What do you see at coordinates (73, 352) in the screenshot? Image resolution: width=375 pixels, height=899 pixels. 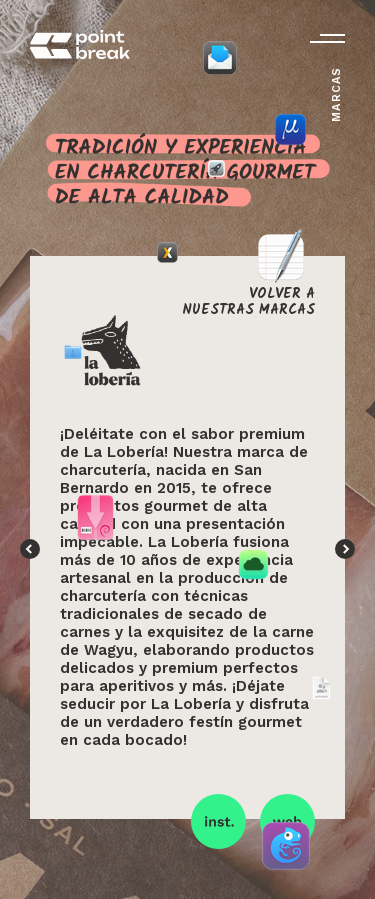 I see `open the Antidote application folder` at bounding box center [73, 352].